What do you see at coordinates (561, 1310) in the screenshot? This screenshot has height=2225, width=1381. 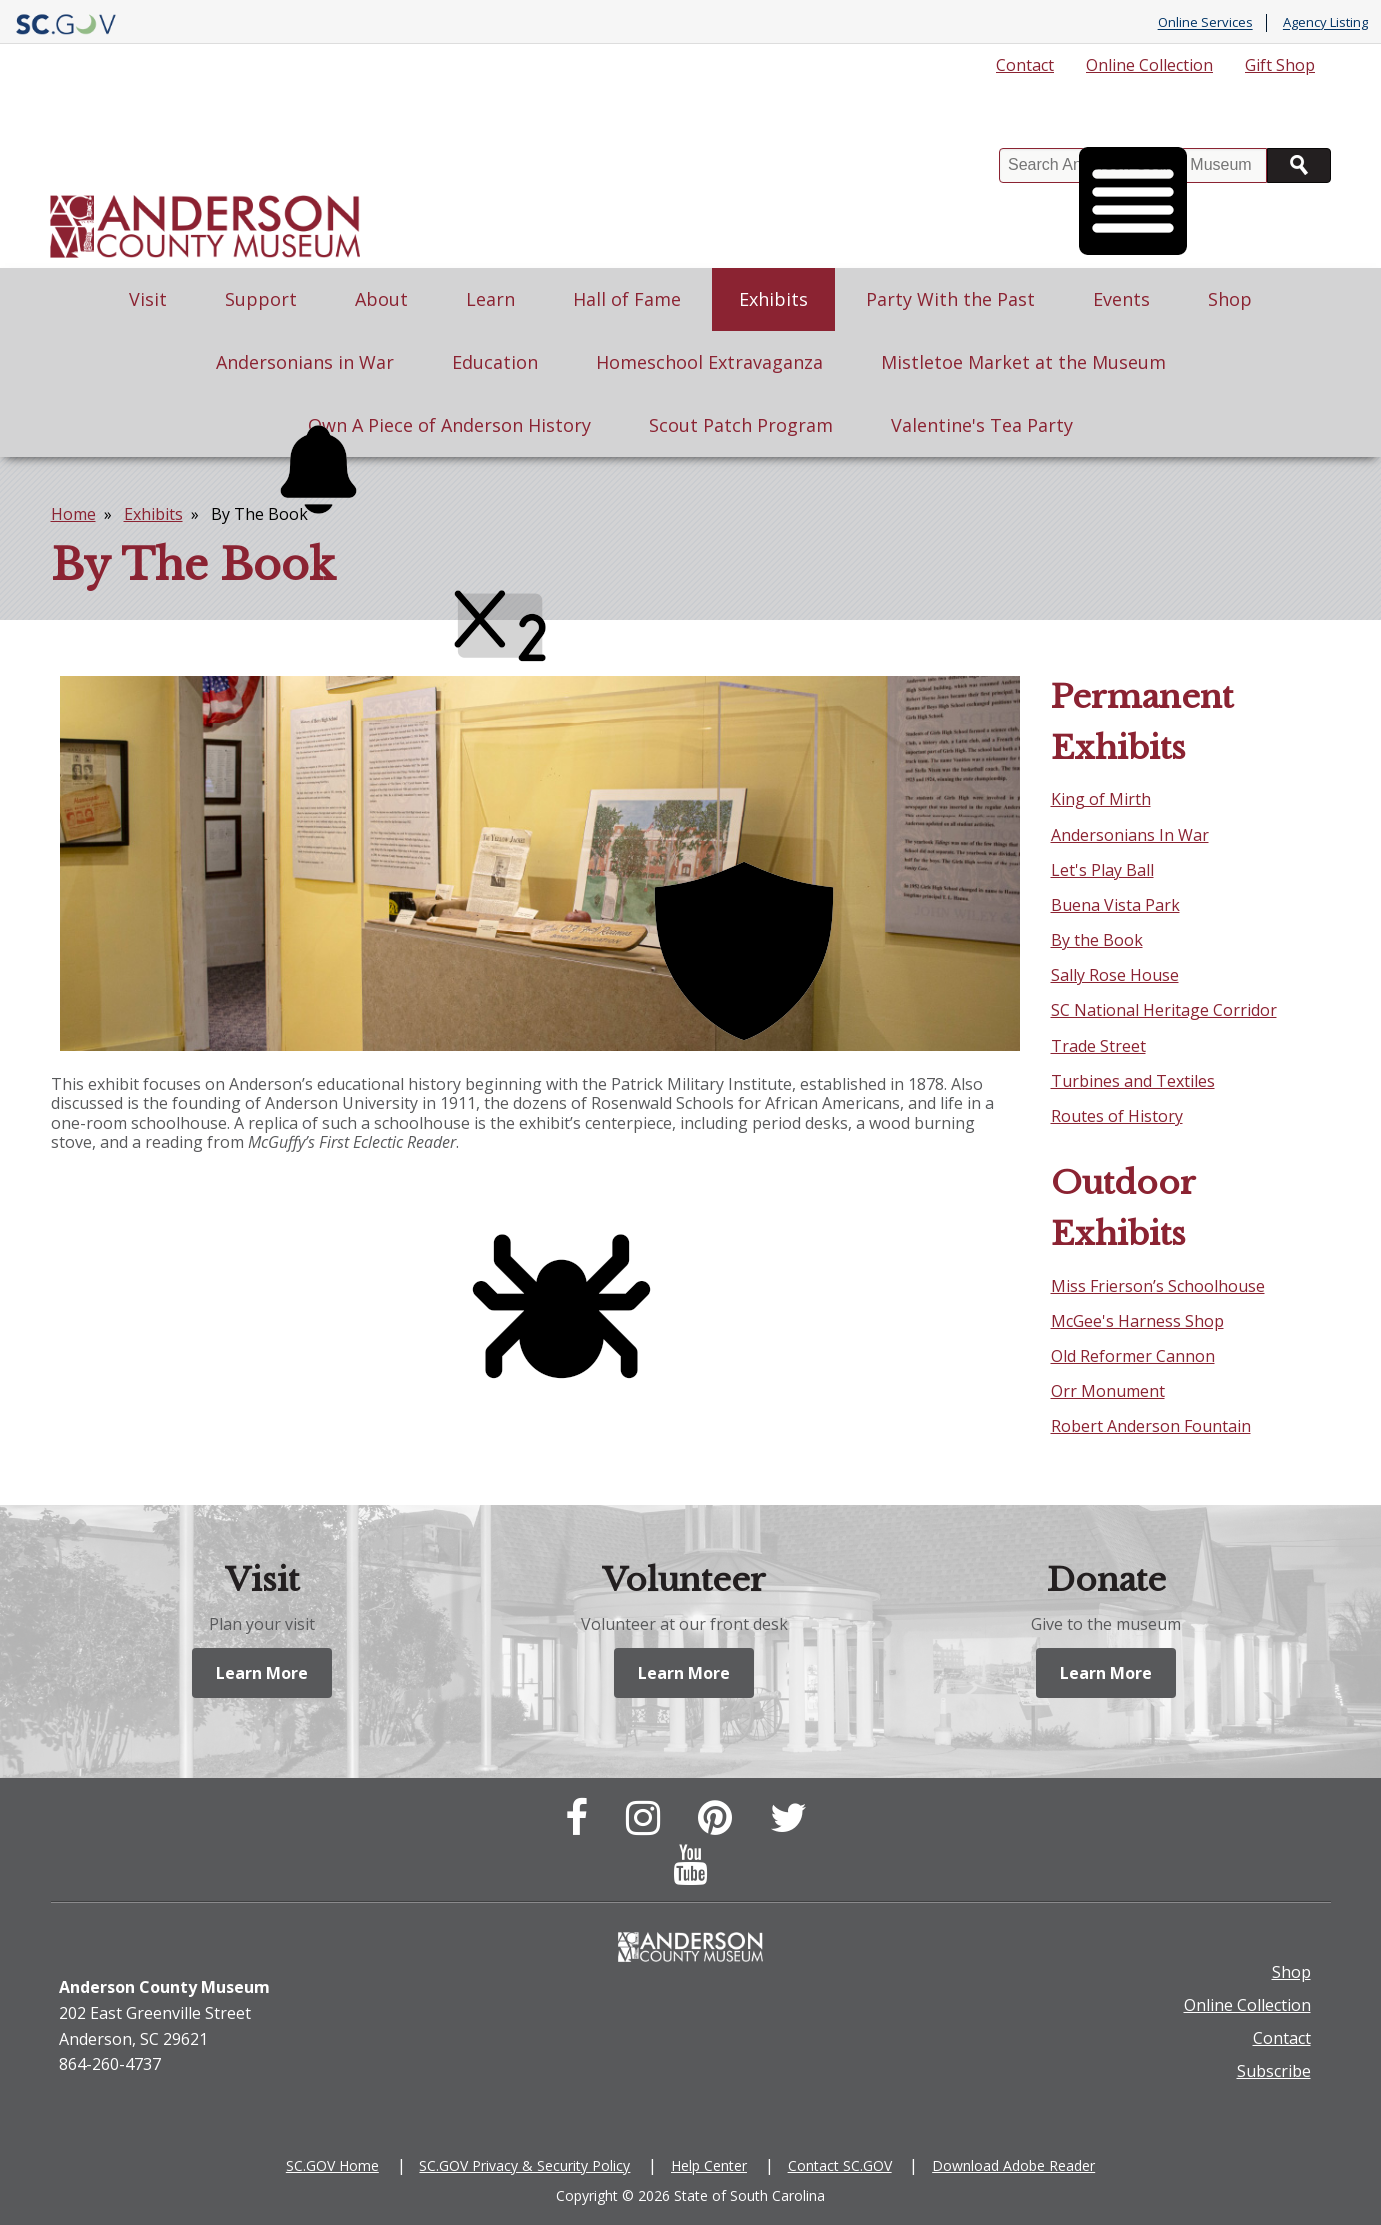 I see `indicates a bug or error in the system` at bounding box center [561, 1310].